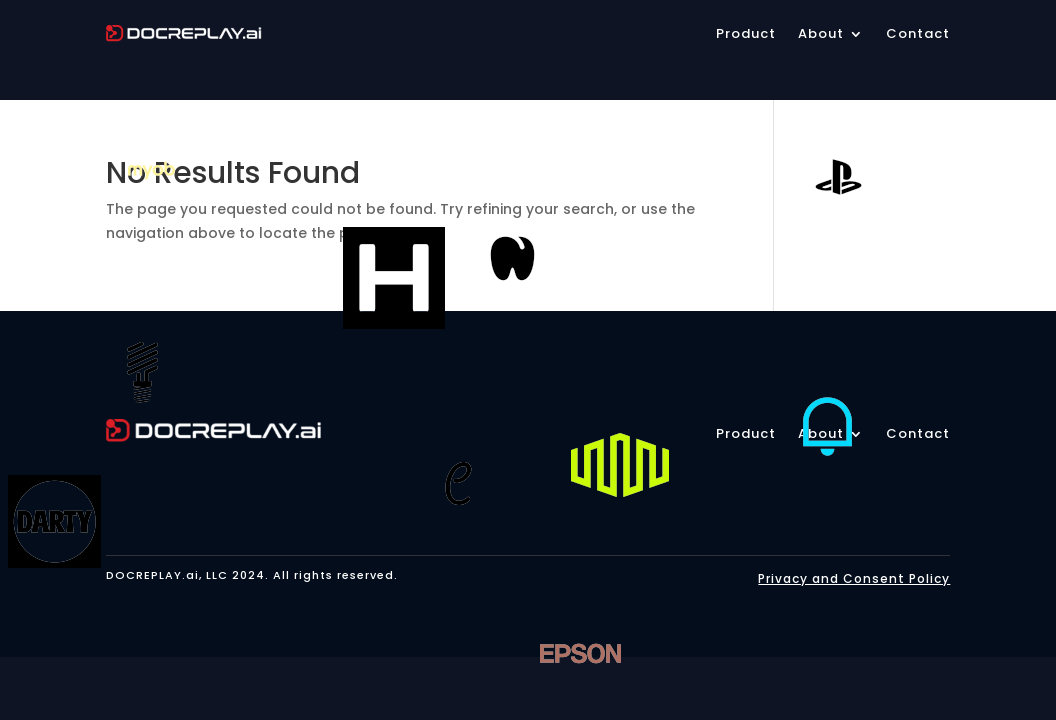  I want to click on access MYOB accounting software, so click(151, 170).